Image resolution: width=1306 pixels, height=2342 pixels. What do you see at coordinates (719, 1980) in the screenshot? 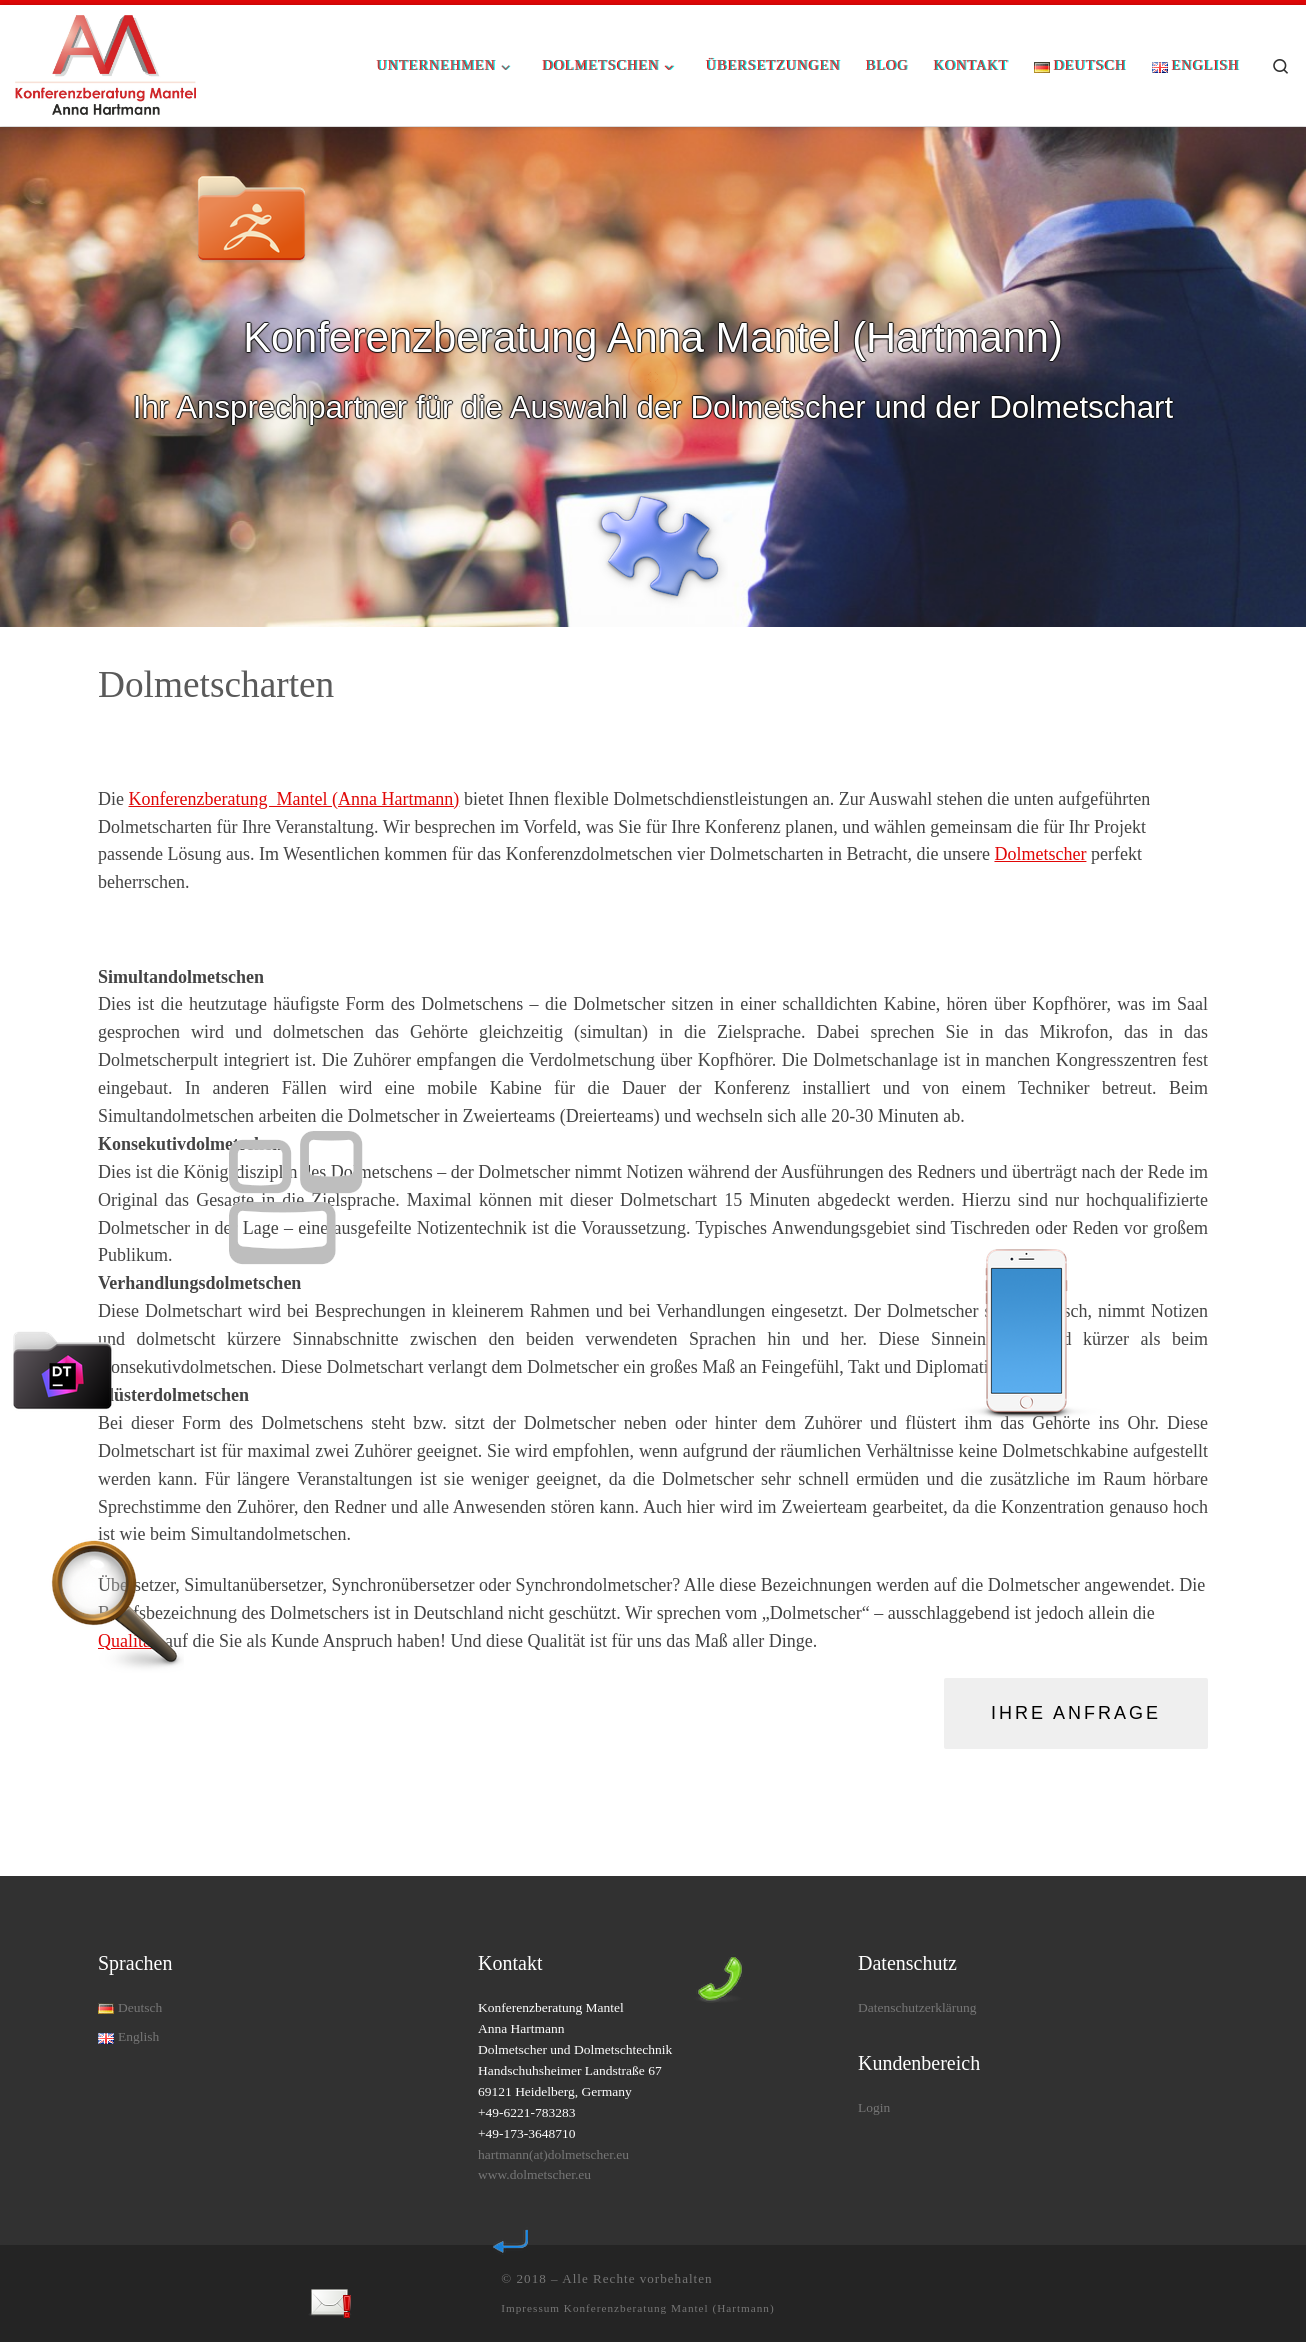
I see `start a phone call` at bounding box center [719, 1980].